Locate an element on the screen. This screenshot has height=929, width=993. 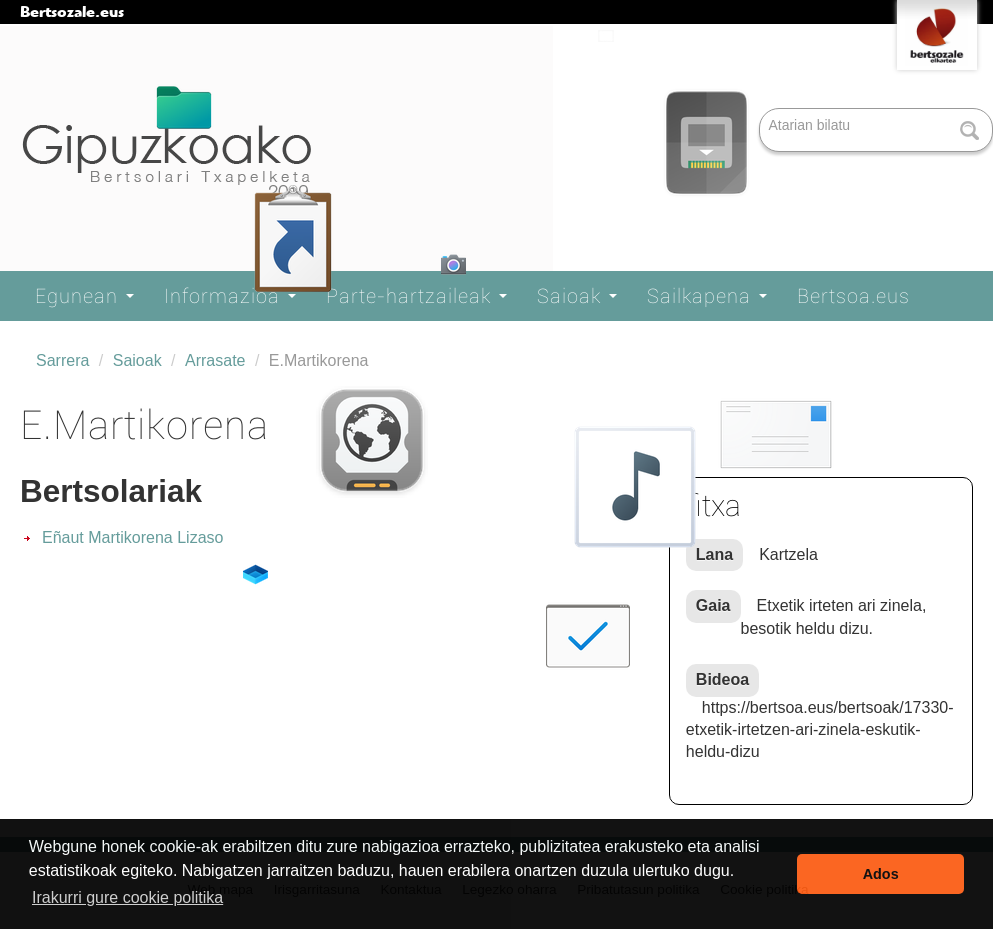
clipboard containing a shortcut or alias is located at coordinates (293, 239).